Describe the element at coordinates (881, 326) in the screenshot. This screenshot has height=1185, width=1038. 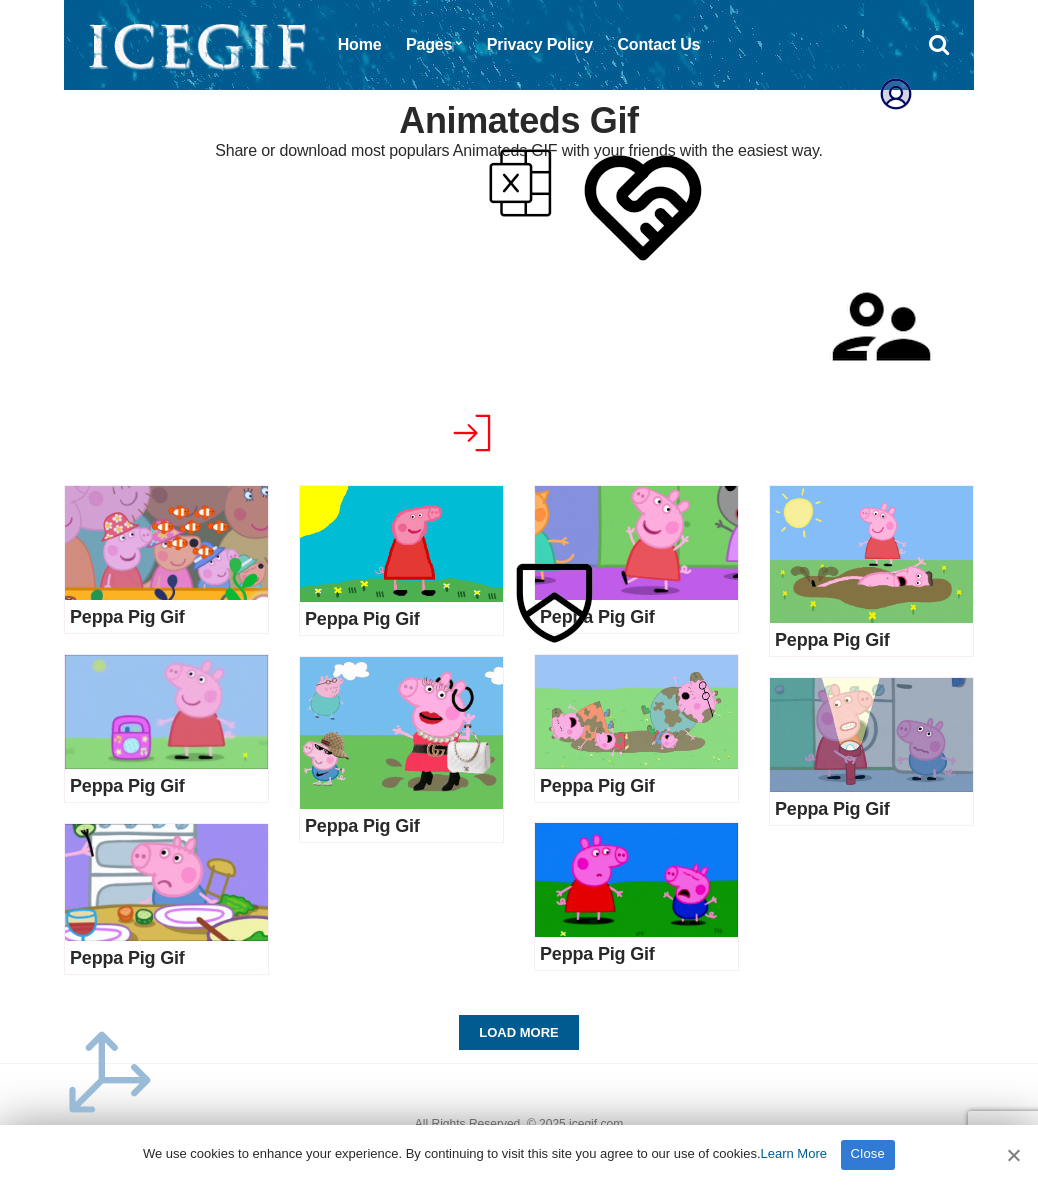
I see `manage team members or user accounts` at that location.